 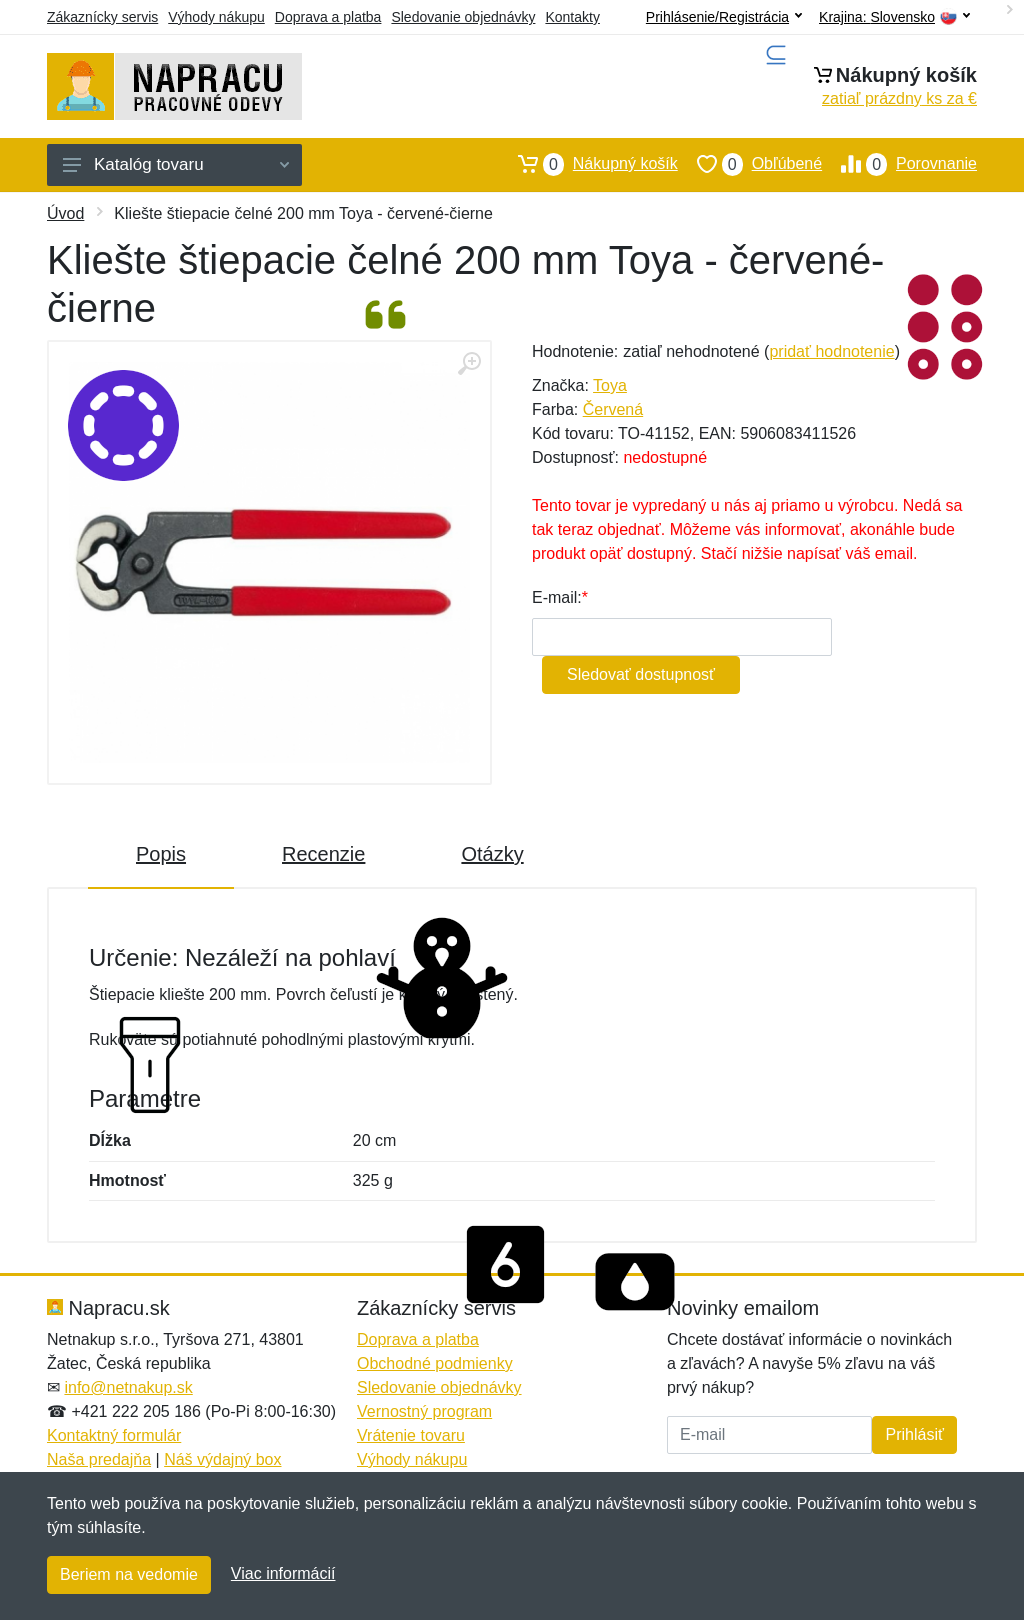 I want to click on winter or holiday-themed content indicator, so click(x=442, y=978).